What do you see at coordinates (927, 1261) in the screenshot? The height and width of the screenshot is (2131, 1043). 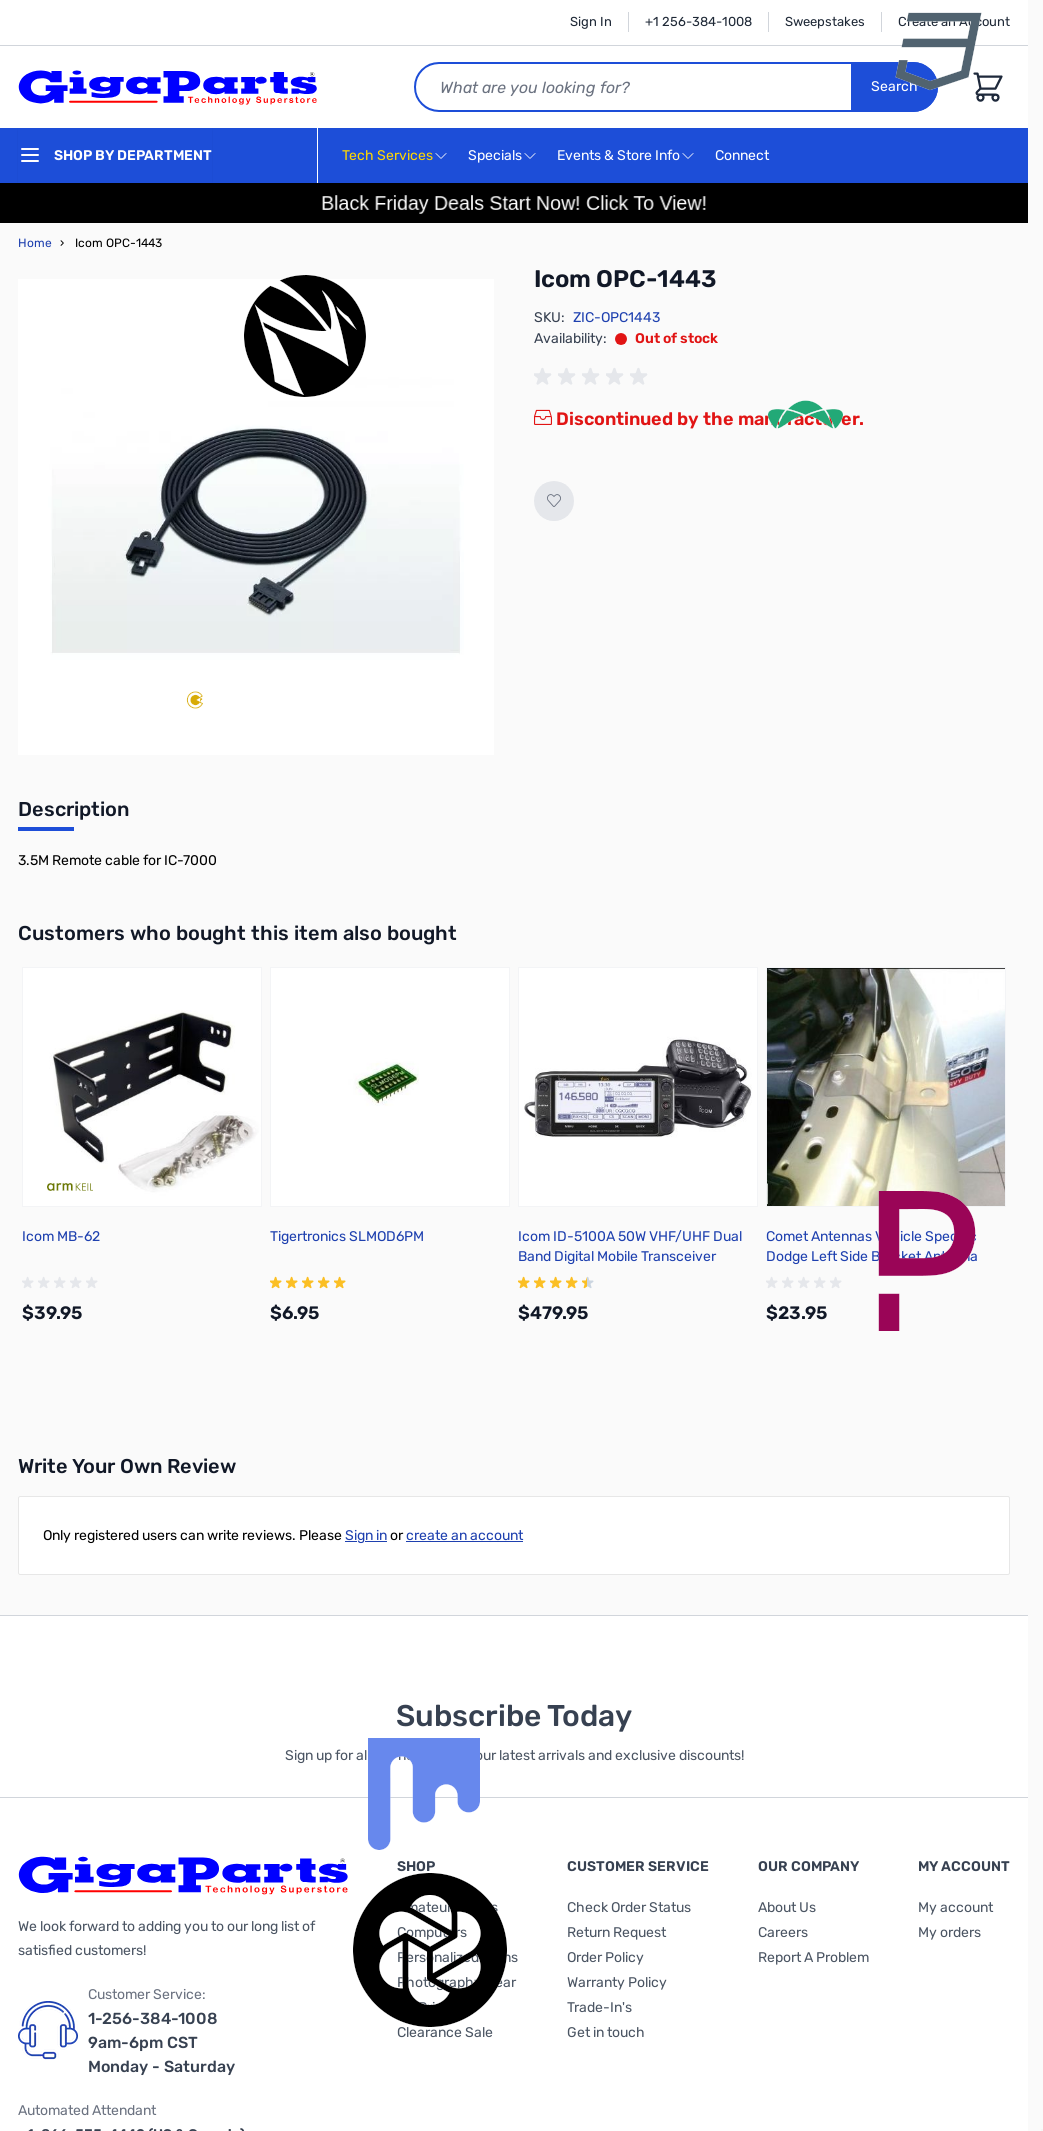 I see `open PagerDuty incident management app` at bounding box center [927, 1261].